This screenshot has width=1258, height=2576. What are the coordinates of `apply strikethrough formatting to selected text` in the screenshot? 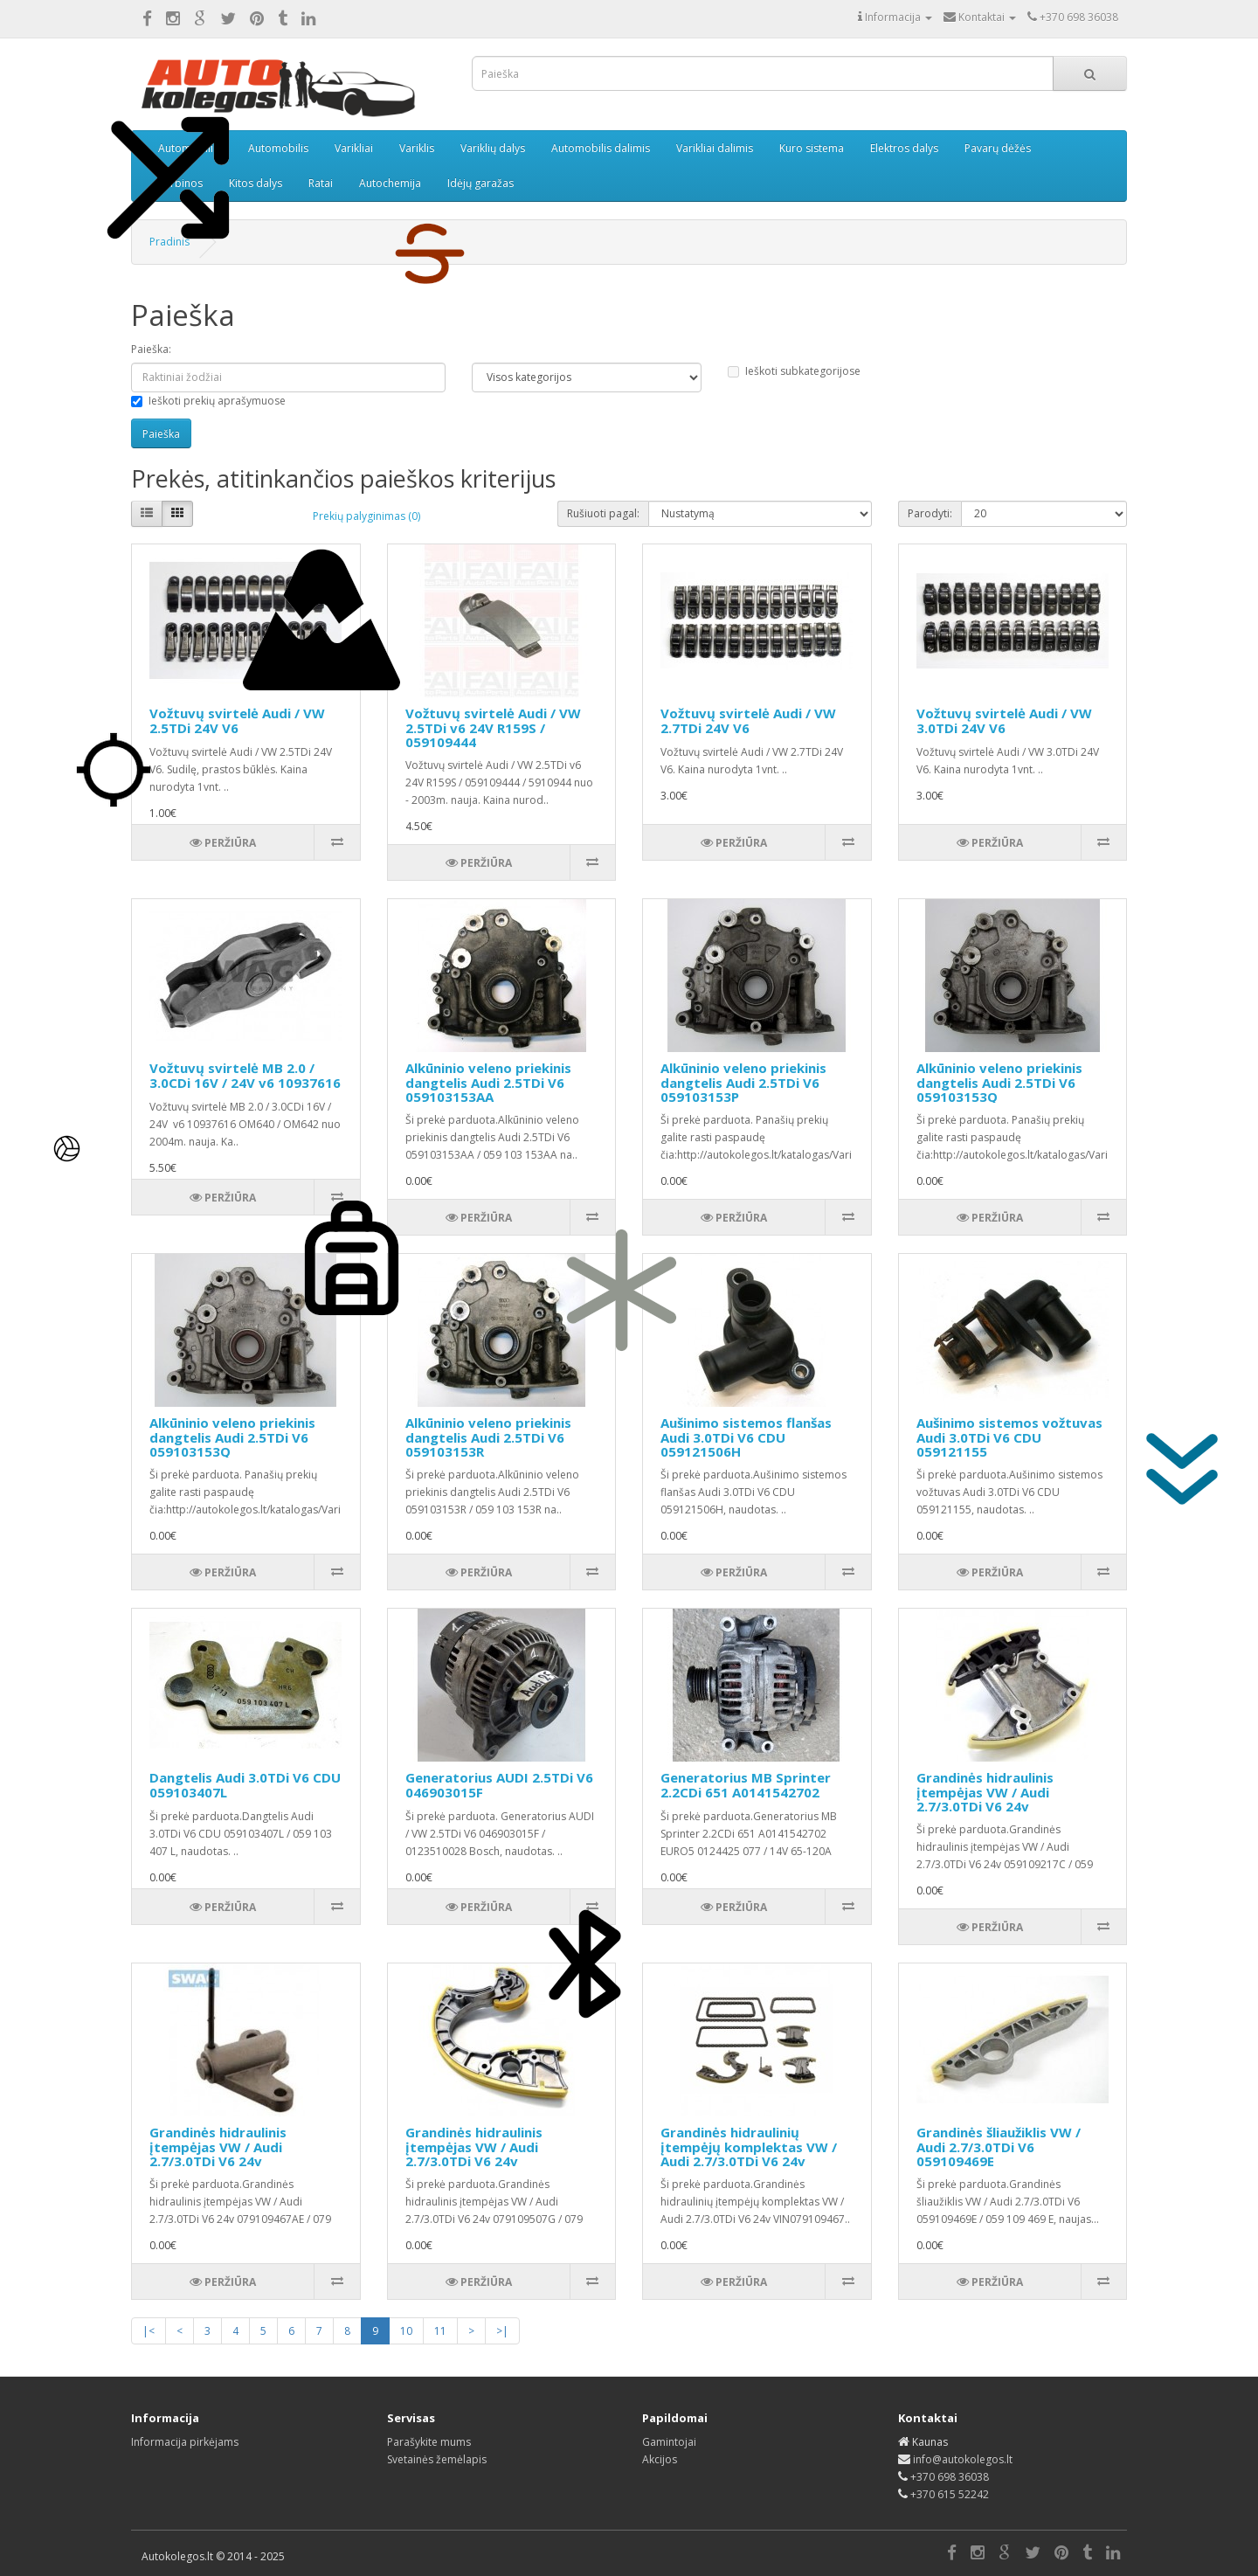 It's located at (430, 254).